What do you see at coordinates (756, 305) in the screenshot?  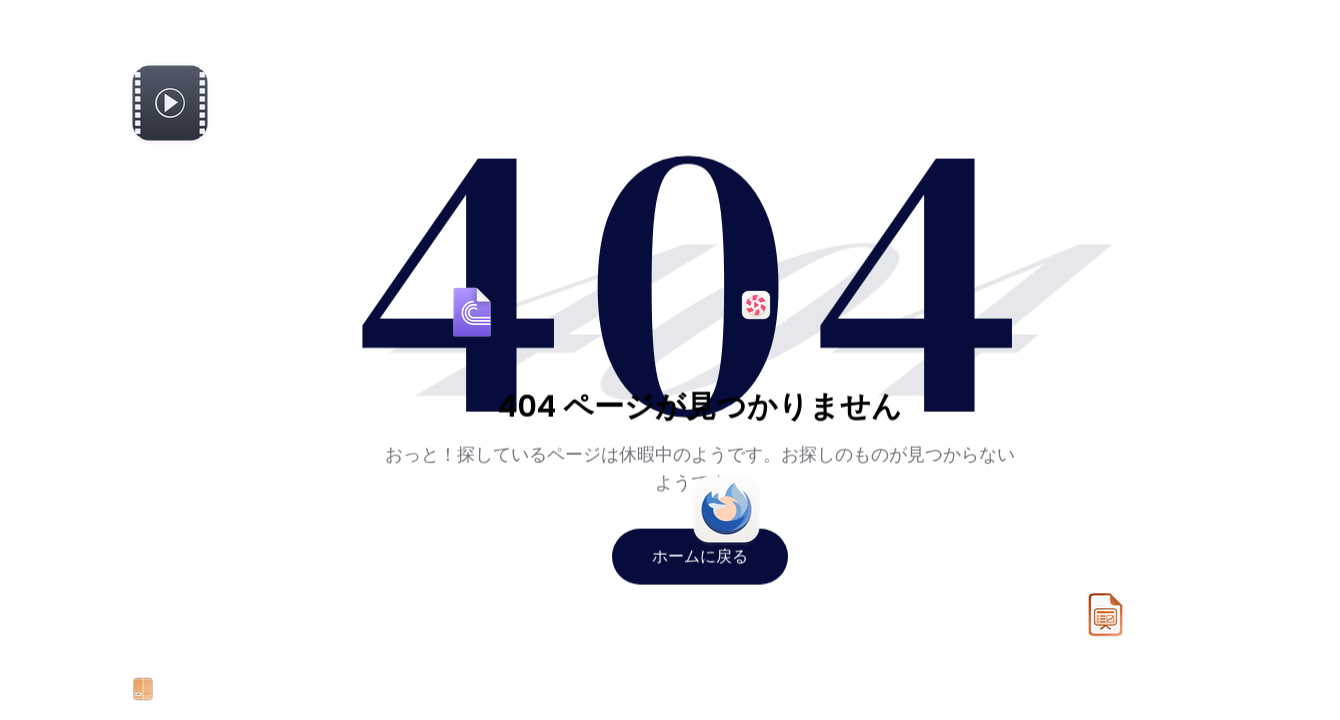 I see `open lollypop music player` at bounding box center [756, 305].